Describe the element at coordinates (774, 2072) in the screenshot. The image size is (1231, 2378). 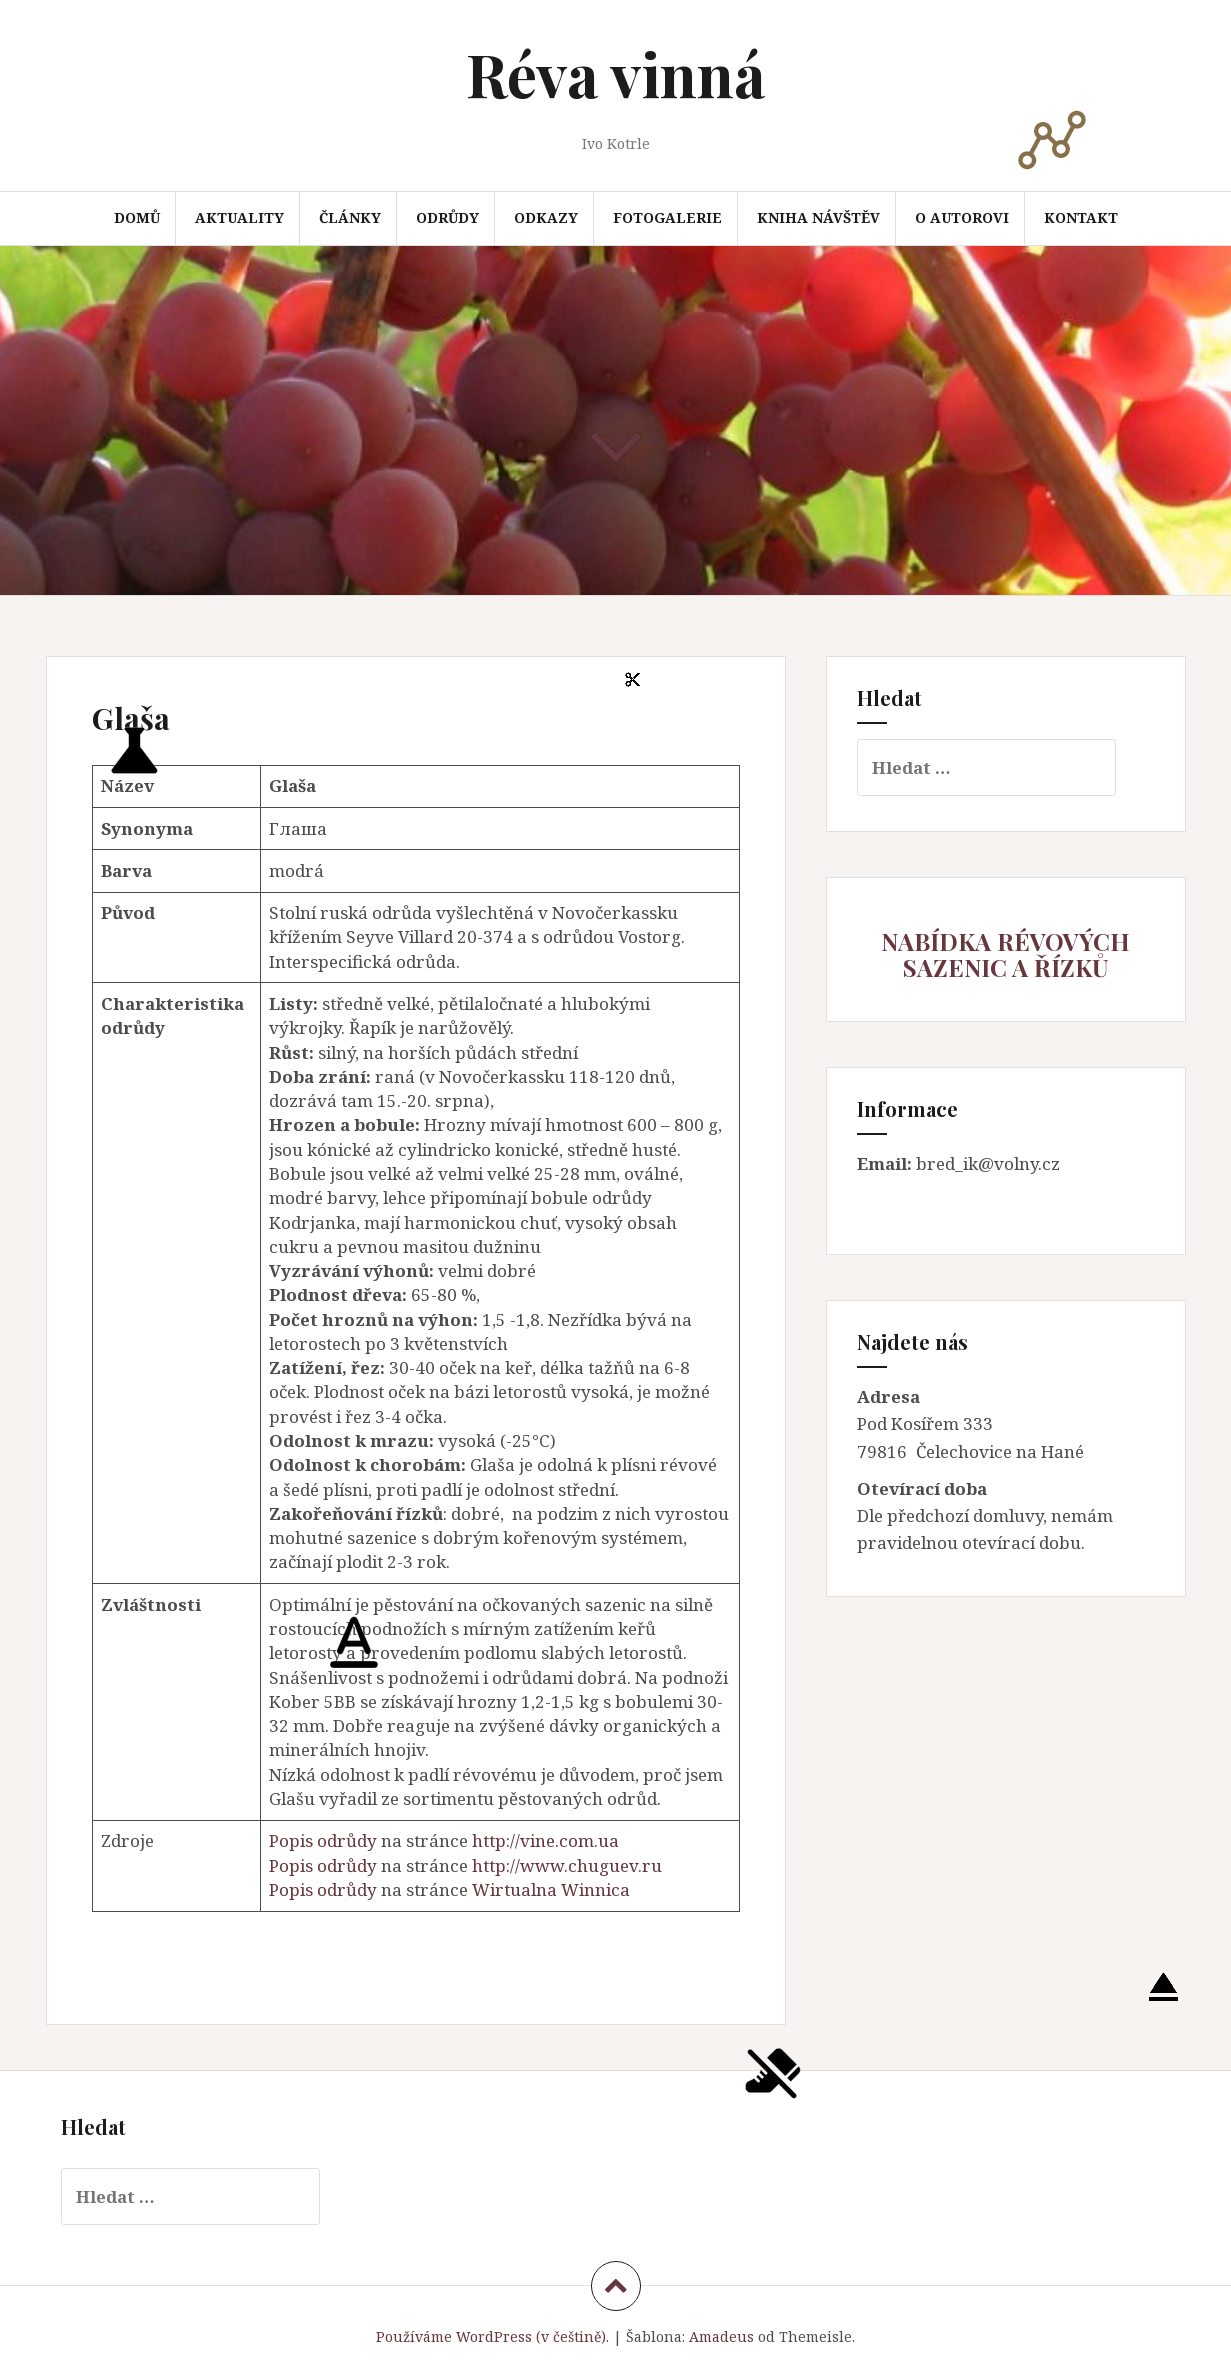
I see `indicates area where stepping is prohibited` at that location.